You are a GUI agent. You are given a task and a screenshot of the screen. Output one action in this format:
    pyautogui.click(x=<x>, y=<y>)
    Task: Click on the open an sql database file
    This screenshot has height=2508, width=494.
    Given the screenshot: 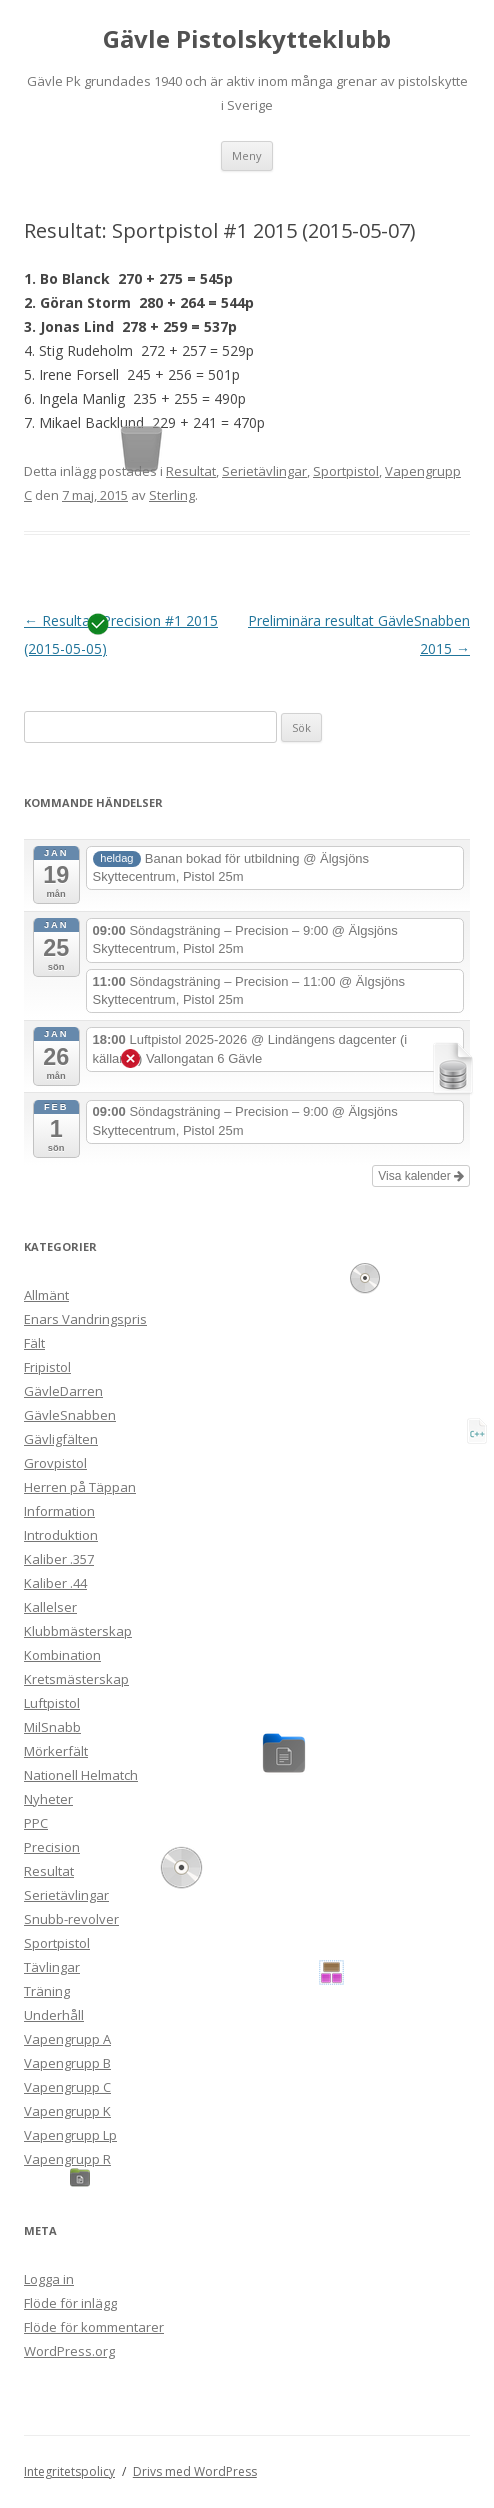 What is the action you would take?
    pyautogui.click(x=453, y=1069)
    